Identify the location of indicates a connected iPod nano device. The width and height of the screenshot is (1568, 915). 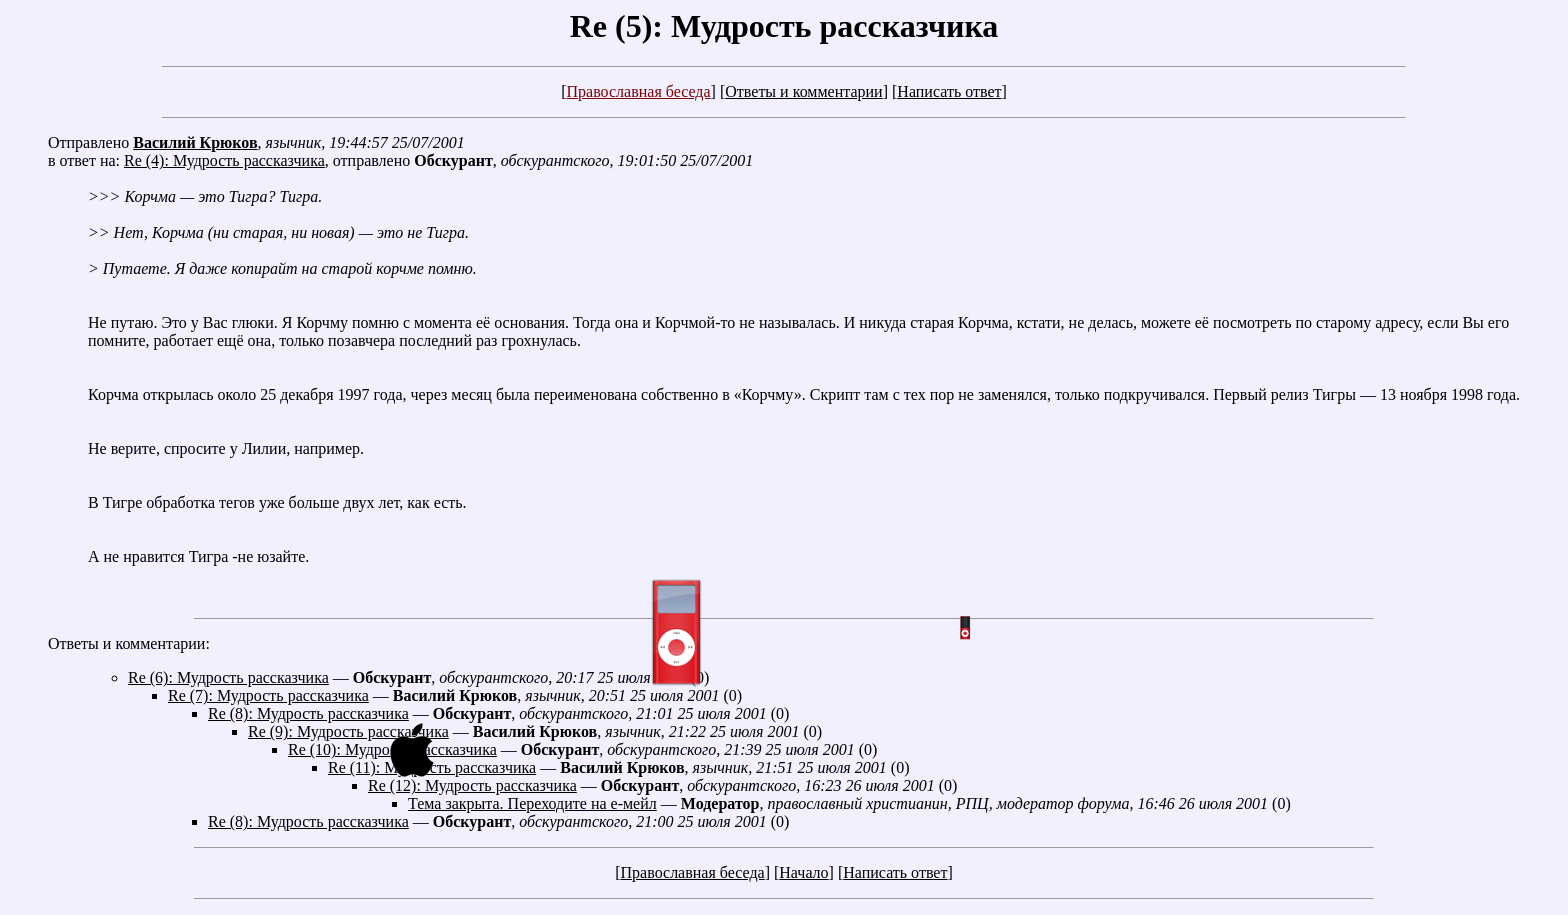
(676, 632).